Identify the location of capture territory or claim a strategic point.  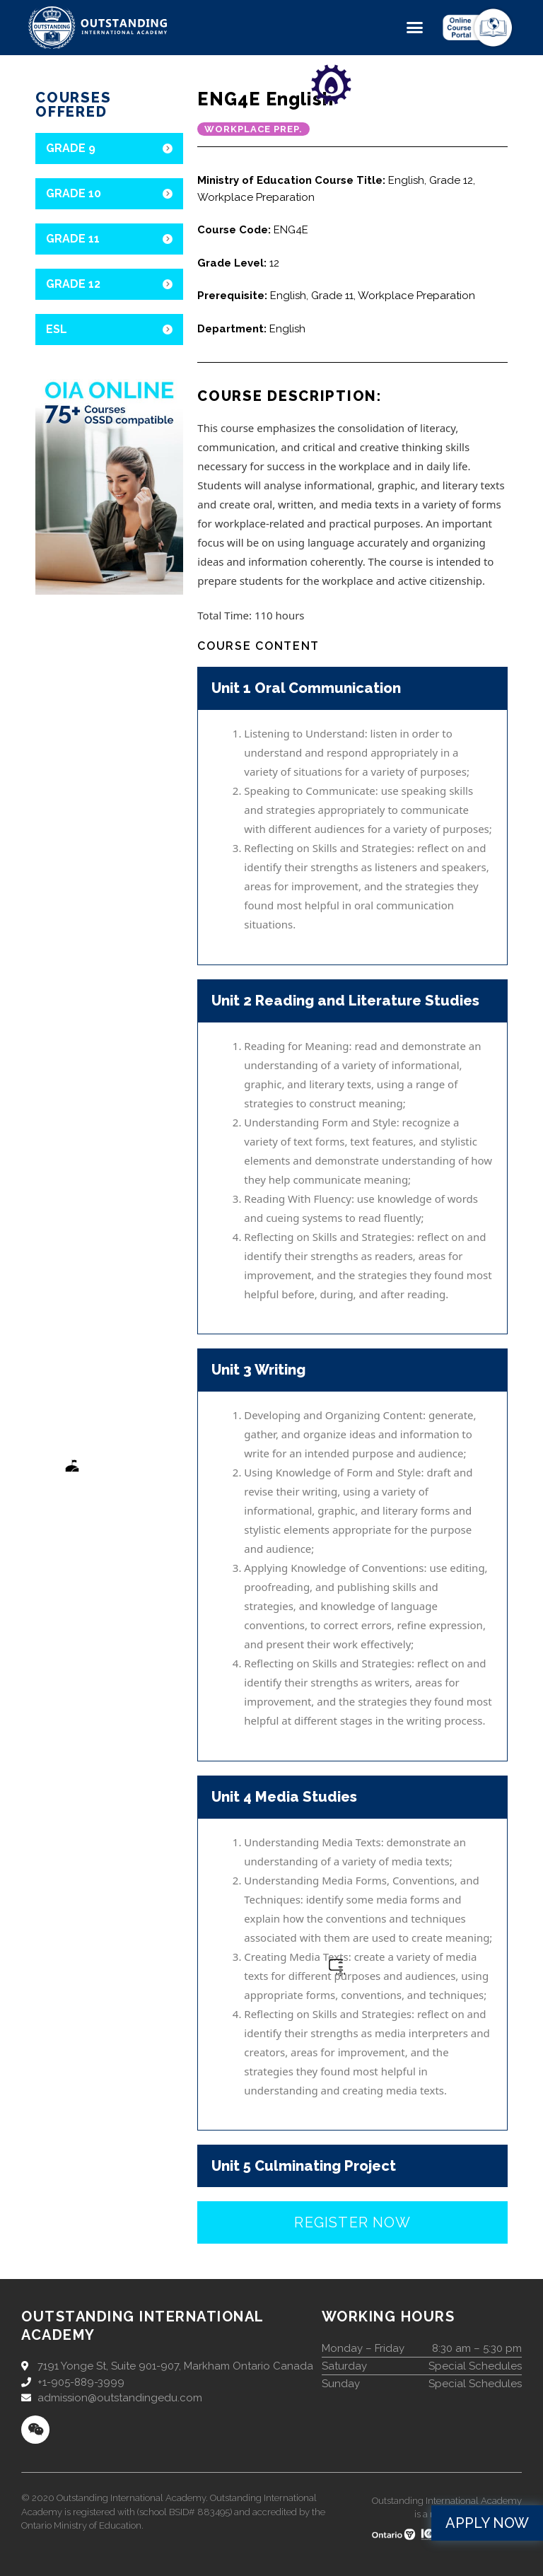
(72, 1465).